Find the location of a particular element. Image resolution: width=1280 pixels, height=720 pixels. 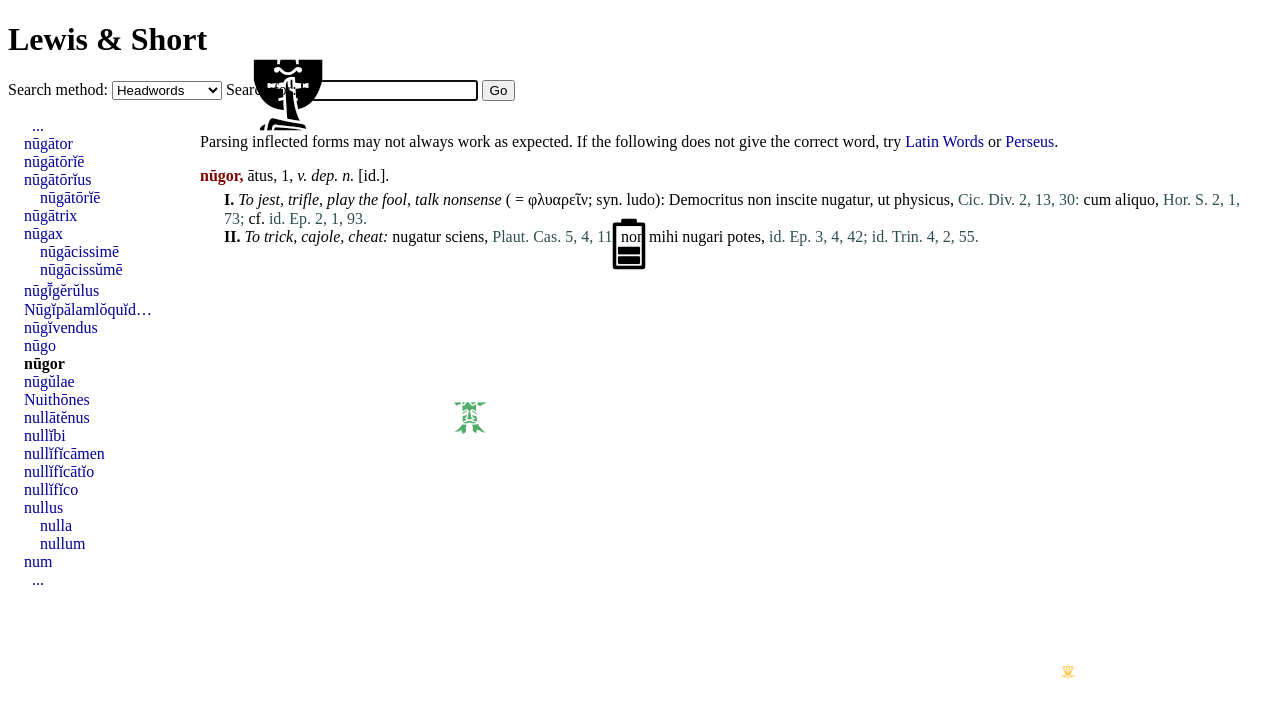

access disc golf course information is located at coordinates (1068, 671).